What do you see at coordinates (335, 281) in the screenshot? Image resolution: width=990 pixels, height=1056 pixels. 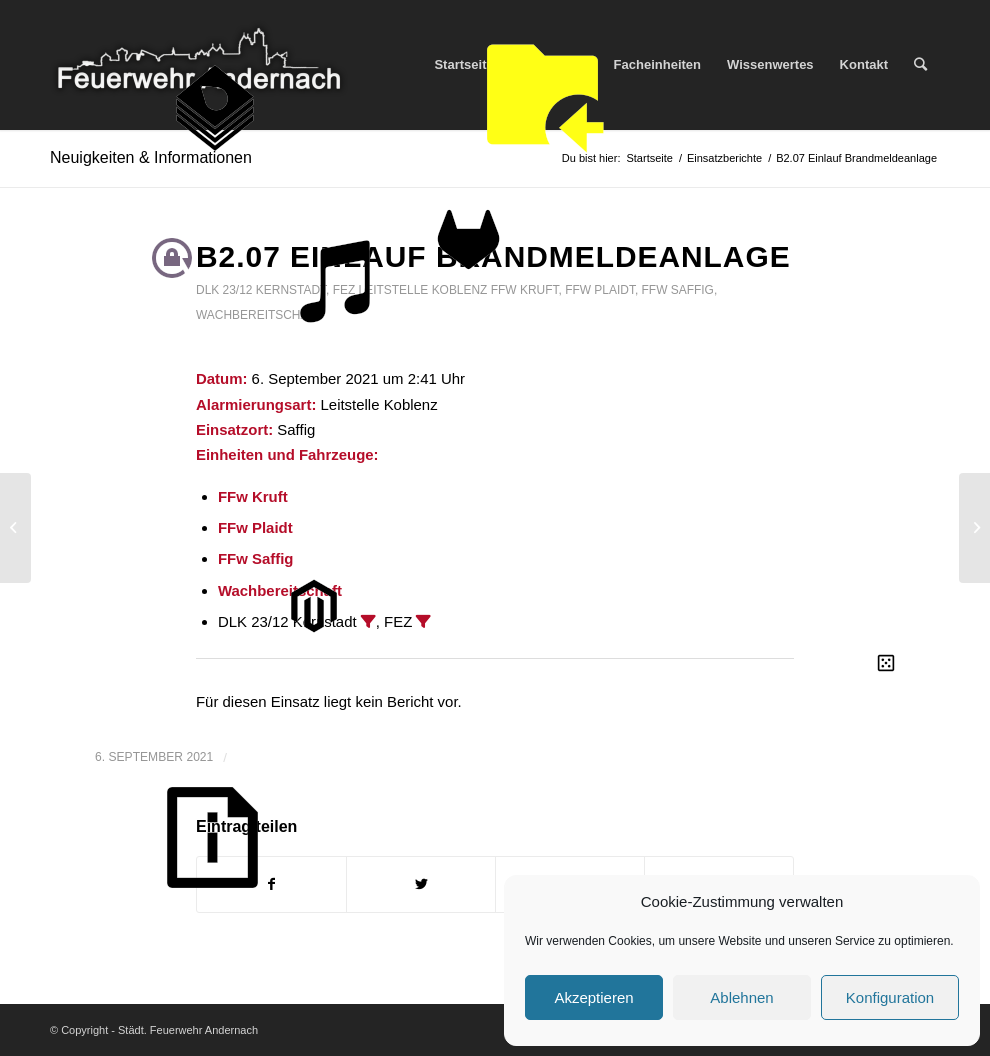 I see `open itunes music library` at bounding box center [335, 281].